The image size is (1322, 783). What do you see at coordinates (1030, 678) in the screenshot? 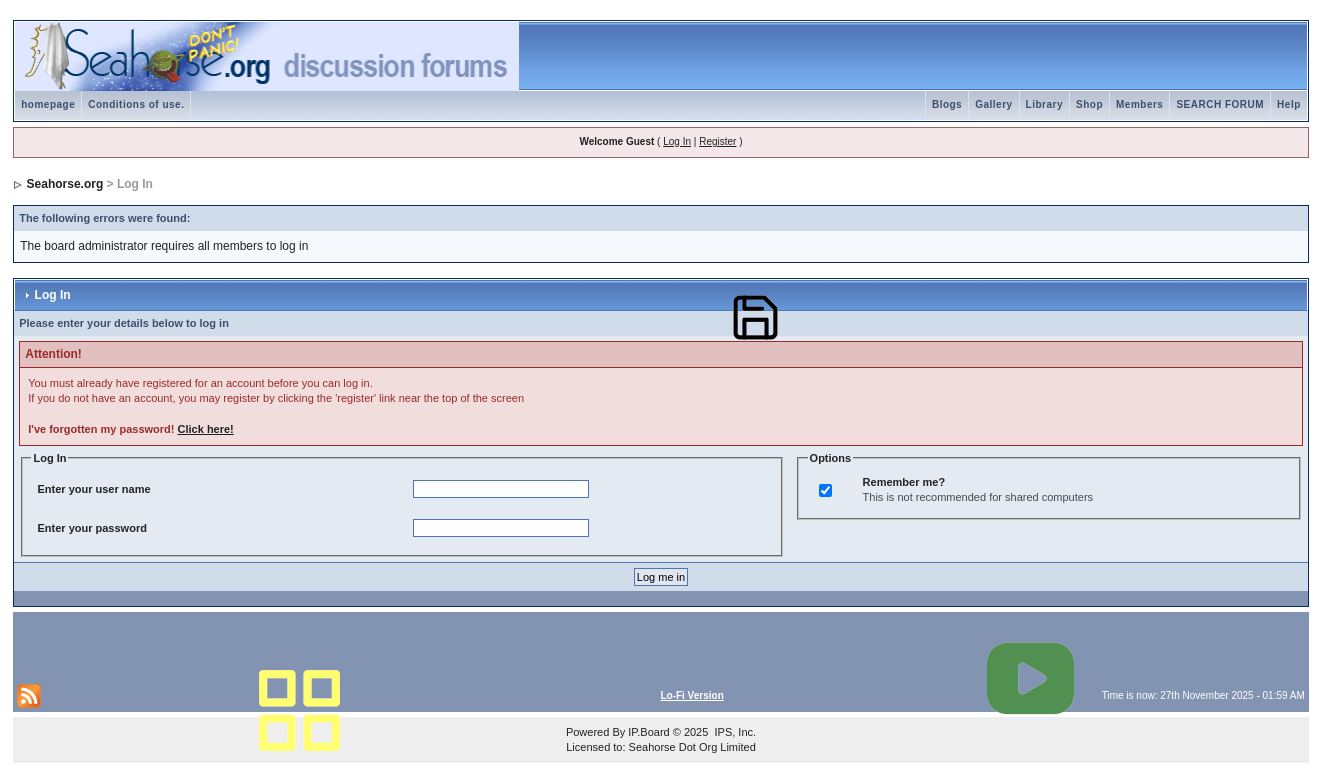
I see `open YouTube` at bounding box center [1030, 678].